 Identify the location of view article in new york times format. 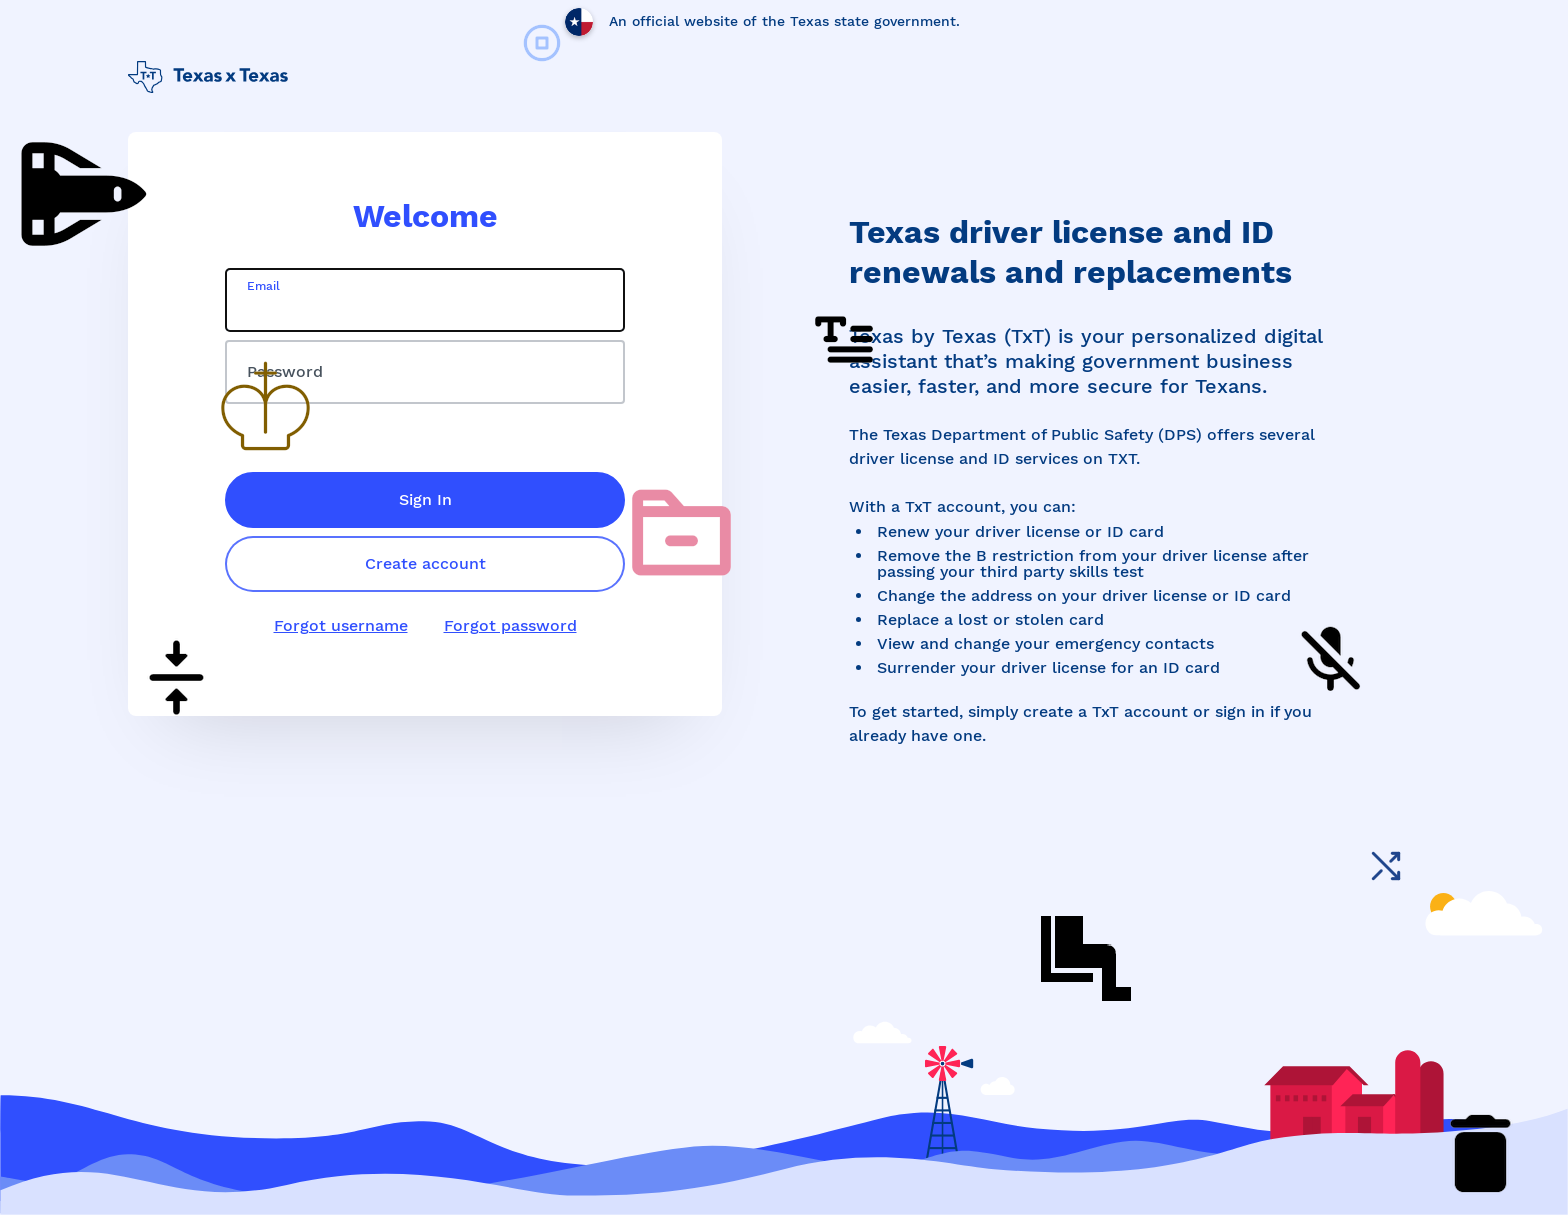
(843, 338).